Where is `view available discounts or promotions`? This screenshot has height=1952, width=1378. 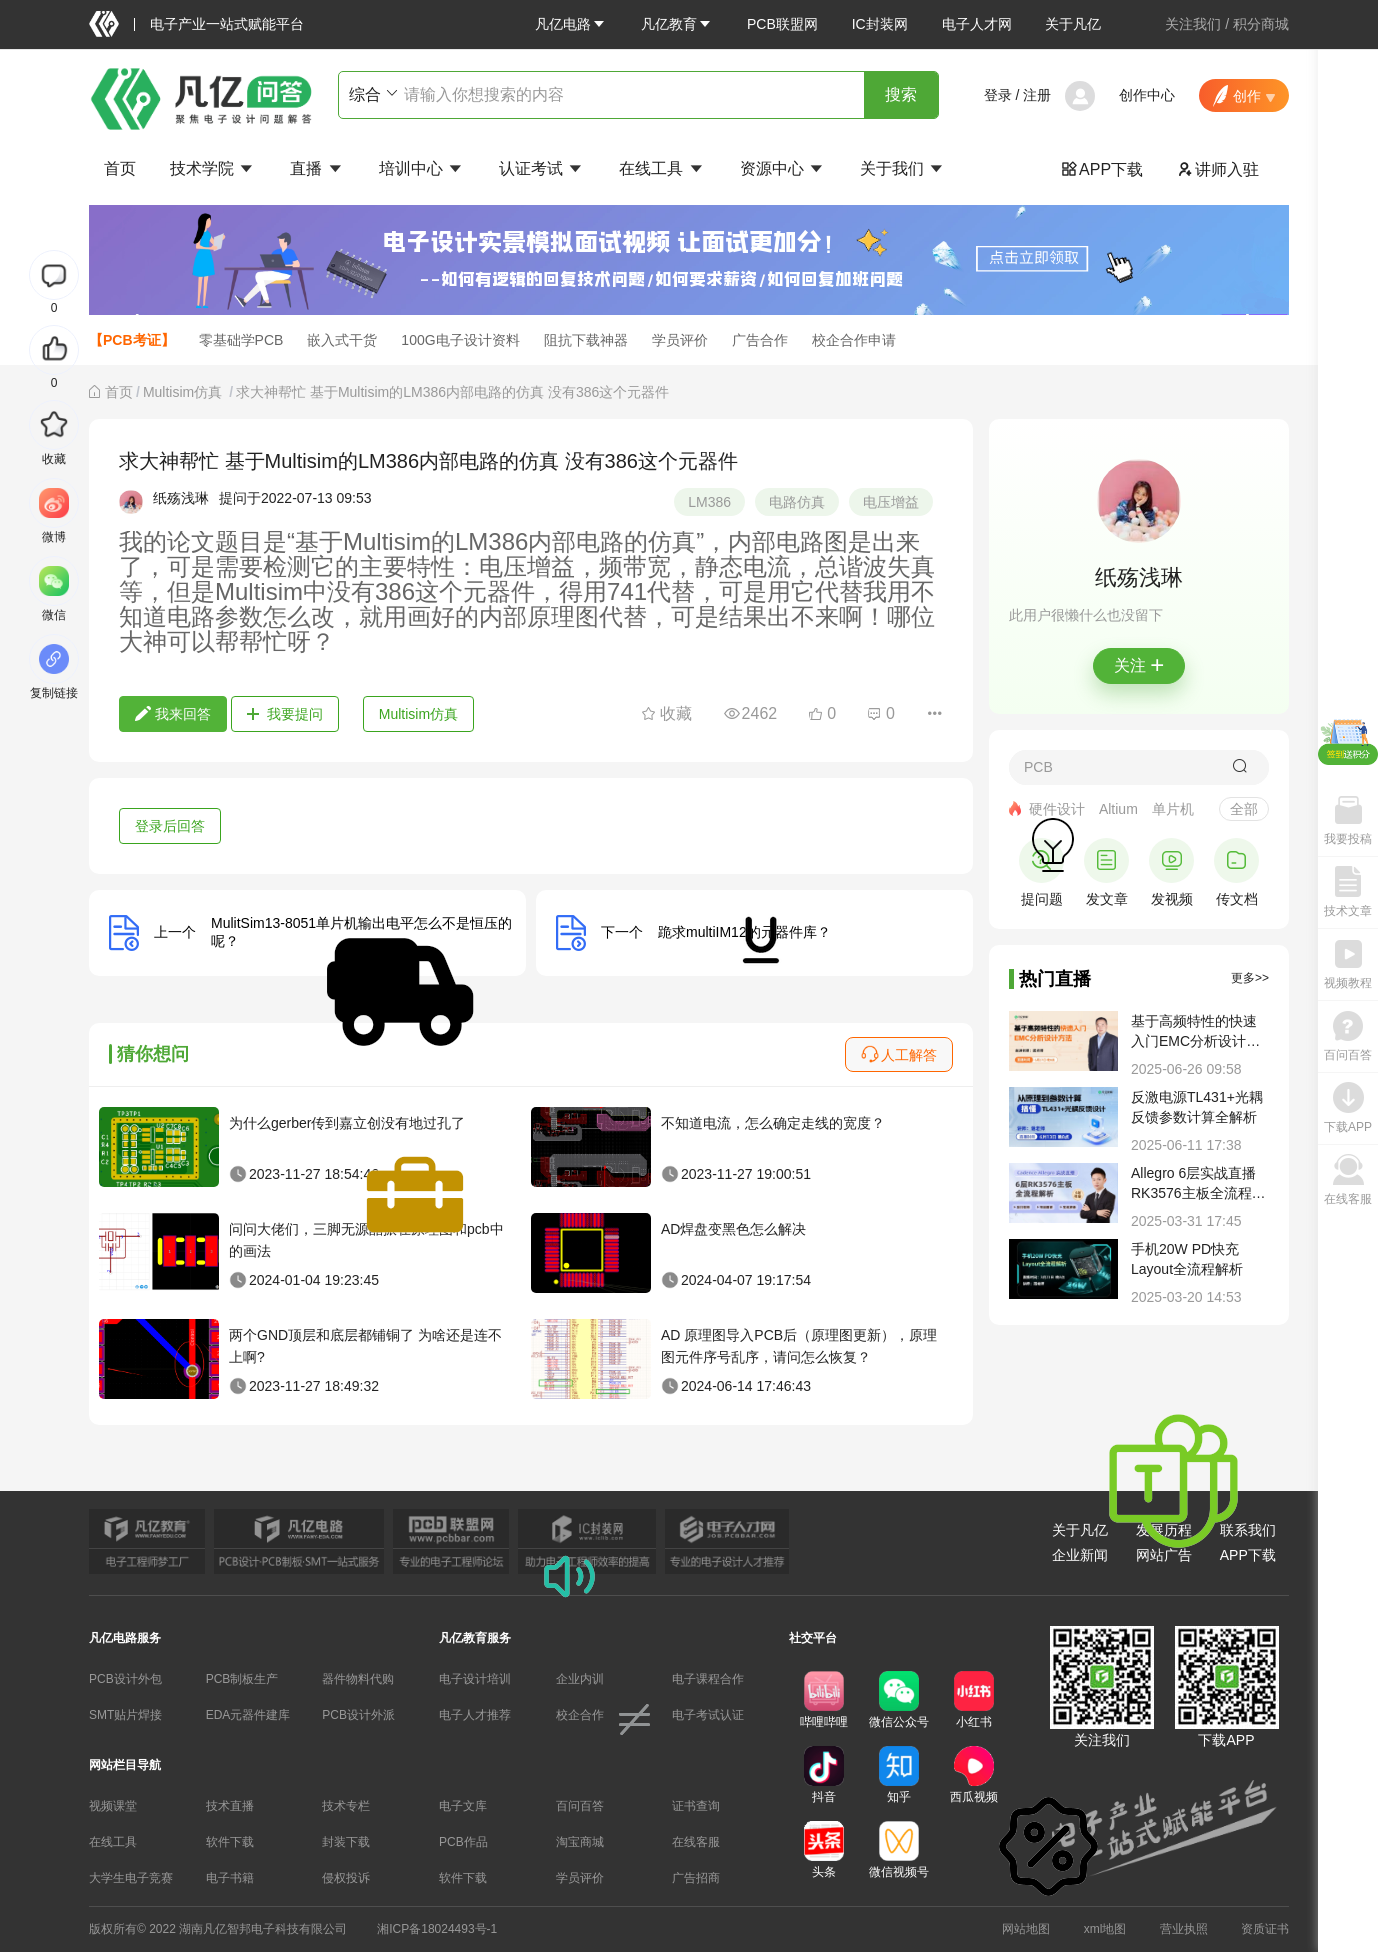 view available discounts or promotions is located at coordinates (1048, 1846).